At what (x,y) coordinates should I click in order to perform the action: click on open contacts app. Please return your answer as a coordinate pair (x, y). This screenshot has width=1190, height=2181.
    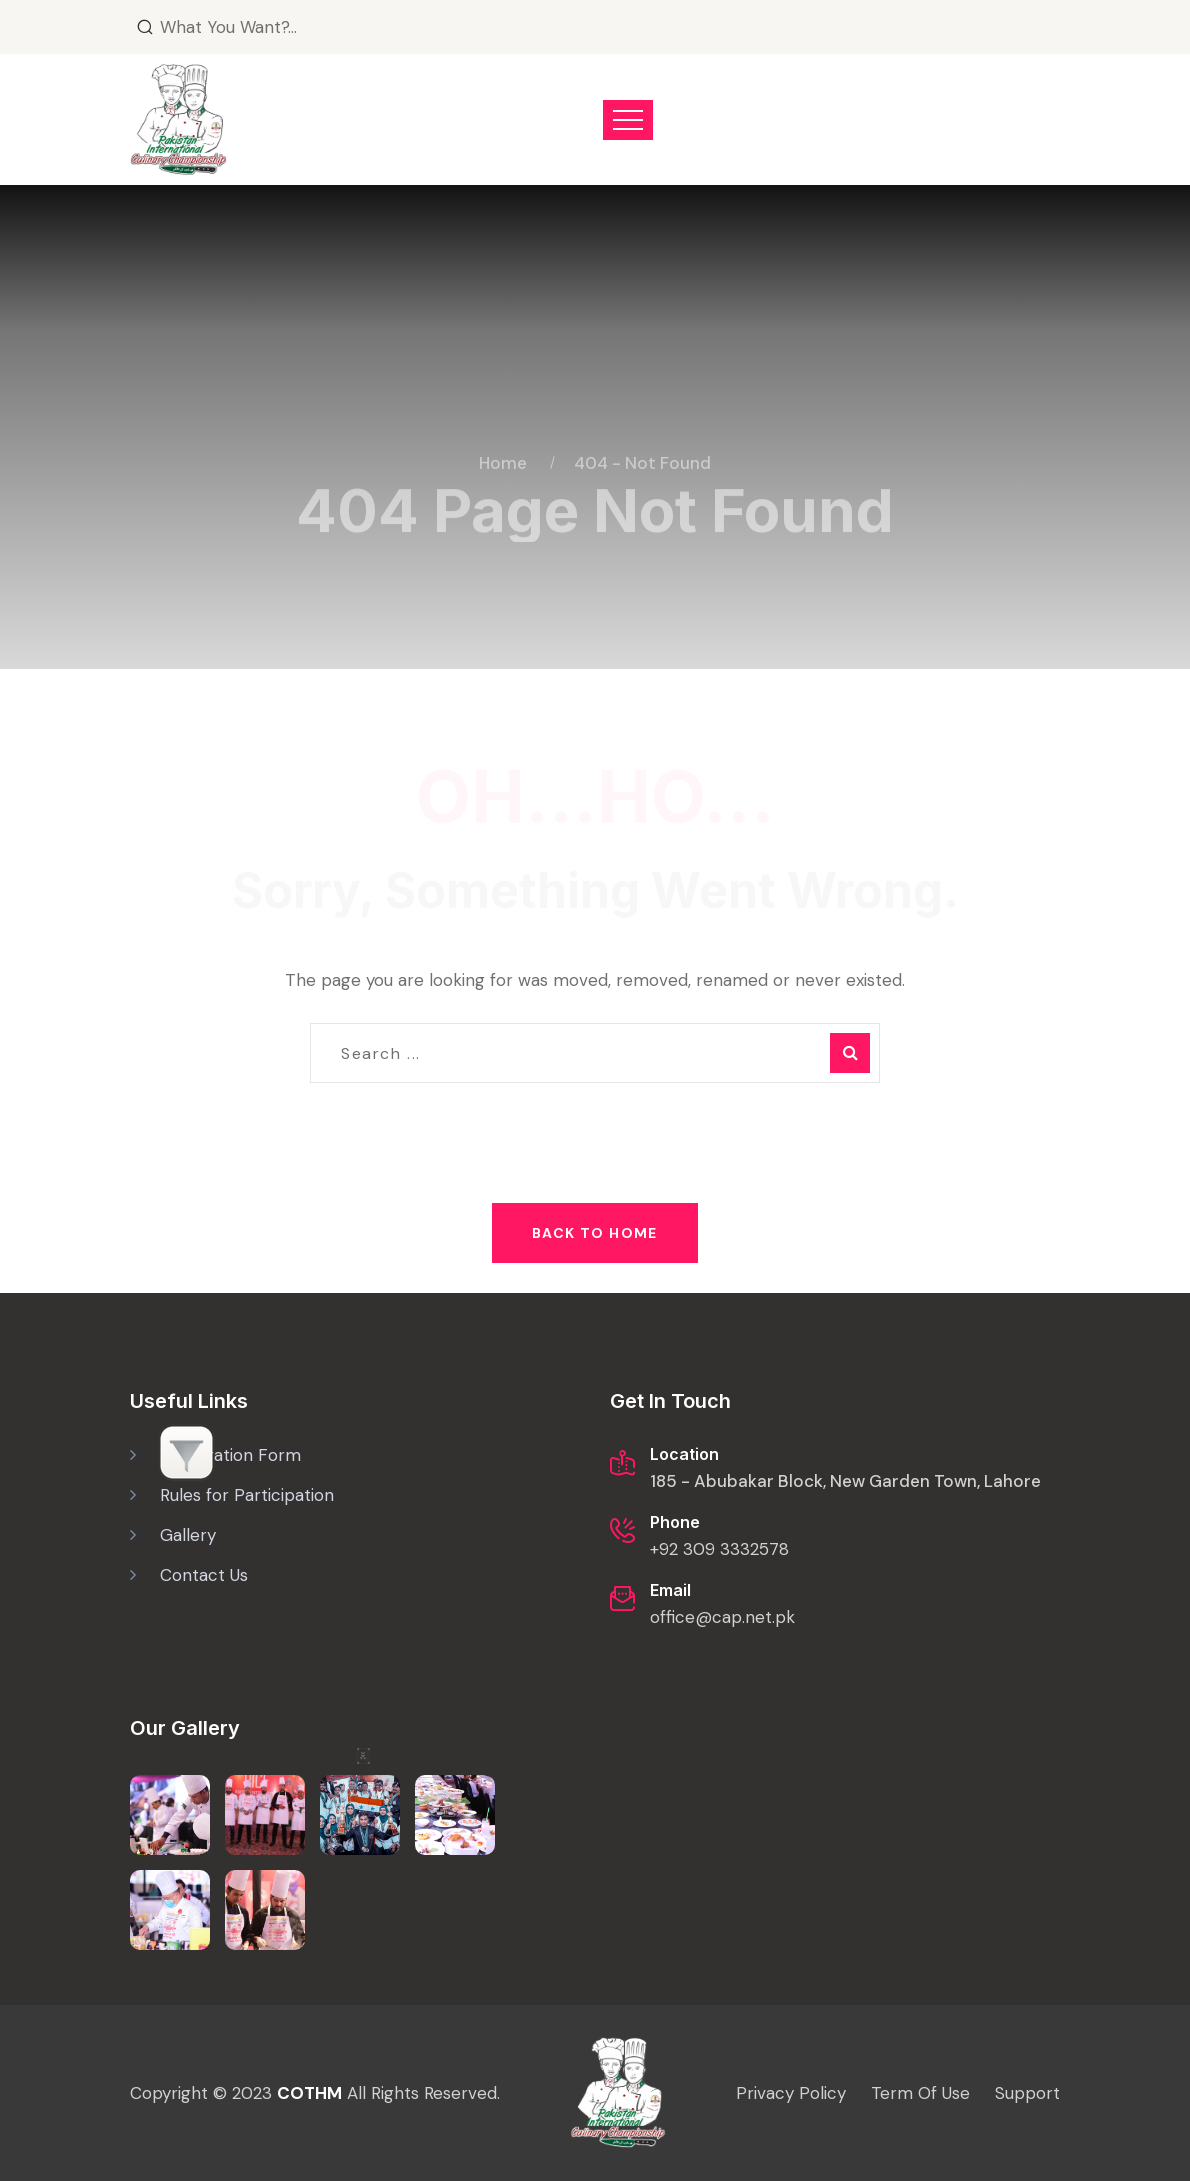
    Looking at the image, I should click on (363, 1756).